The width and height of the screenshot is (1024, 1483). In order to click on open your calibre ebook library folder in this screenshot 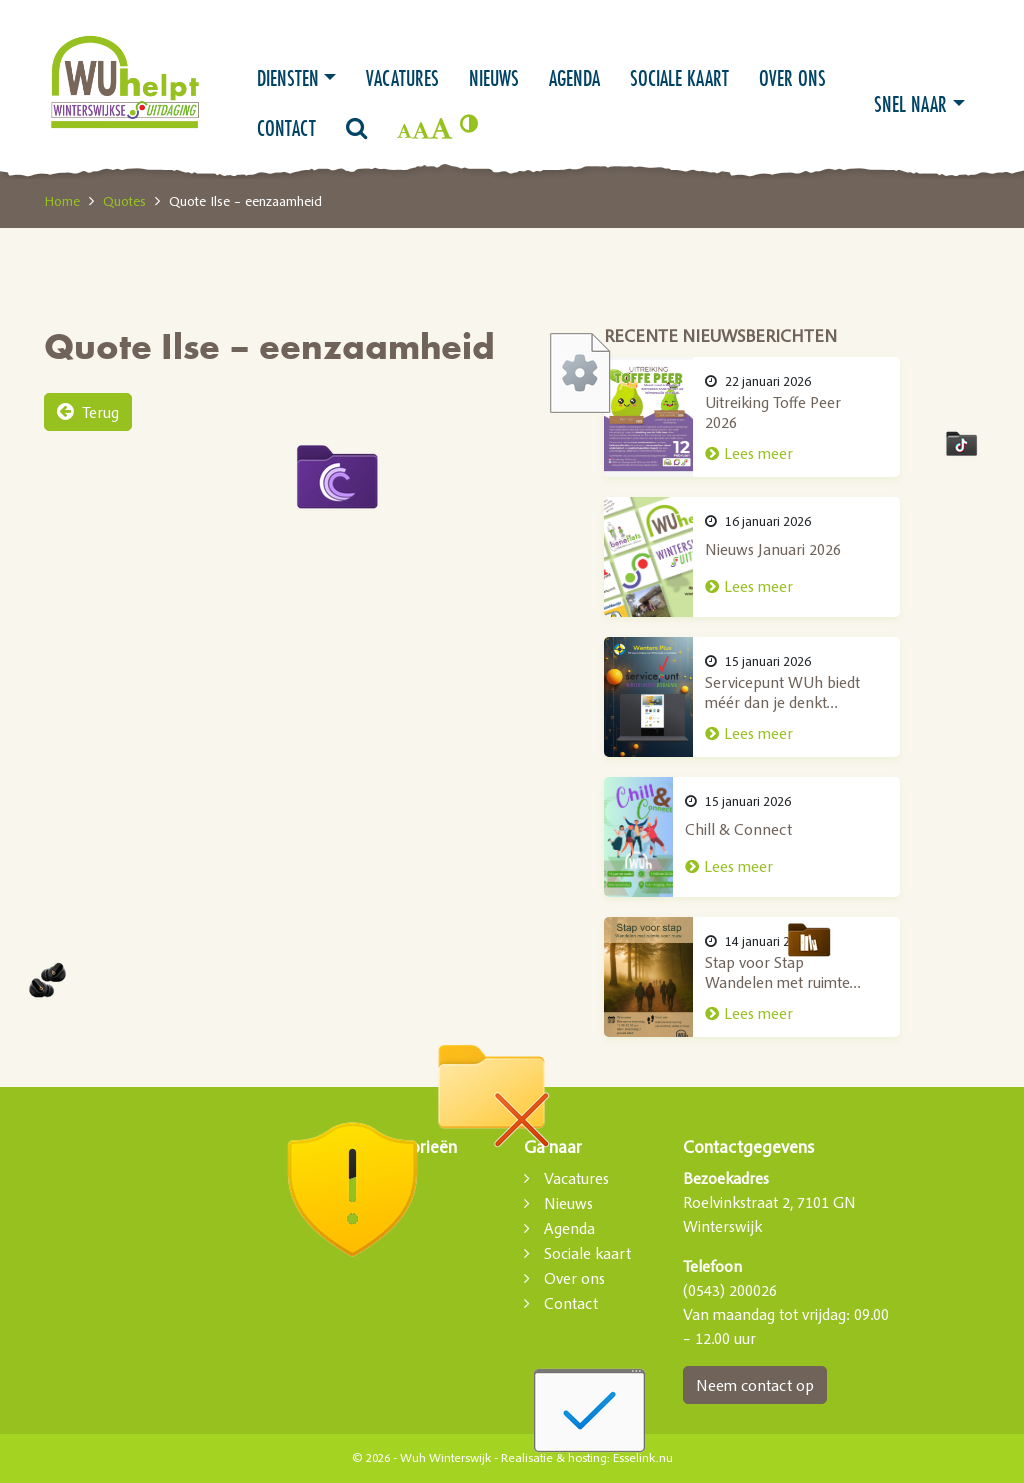, I will do `click(809, 941)`.